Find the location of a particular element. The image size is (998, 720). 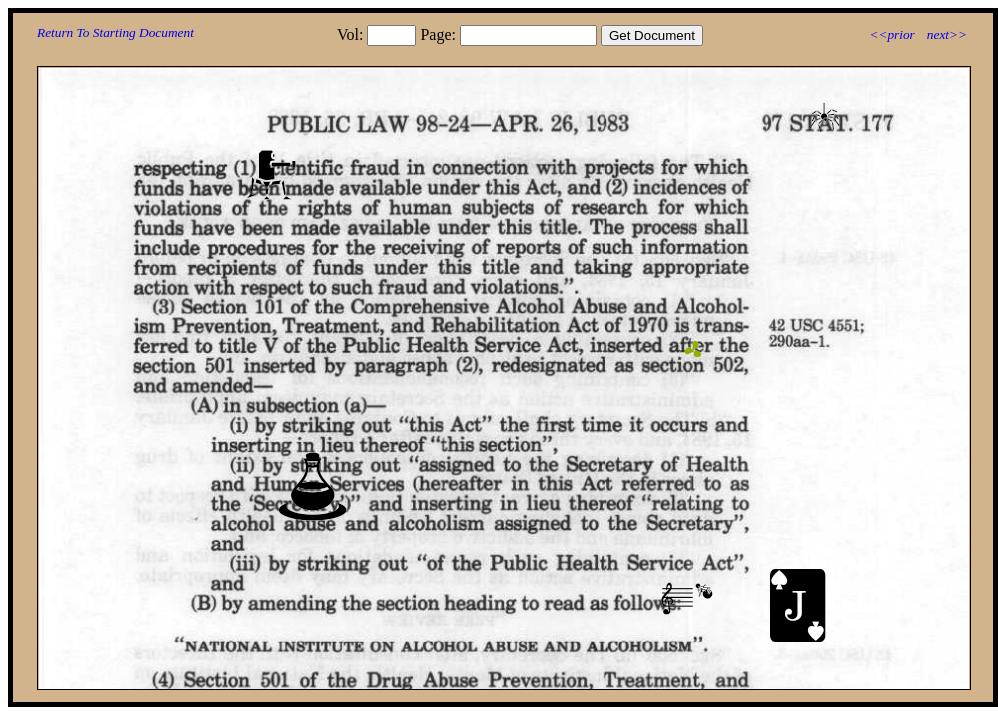

view sheet music or musical scores is located at coordinates (677, 598).